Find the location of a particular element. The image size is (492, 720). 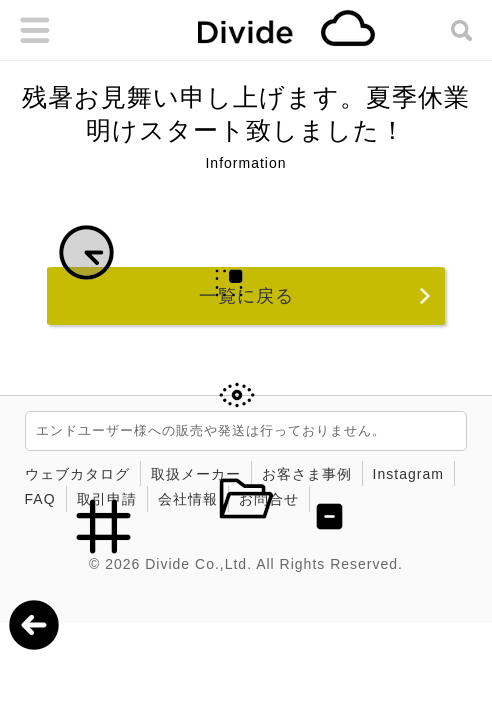

open folder to view contents is located at coordinates (244, 497).